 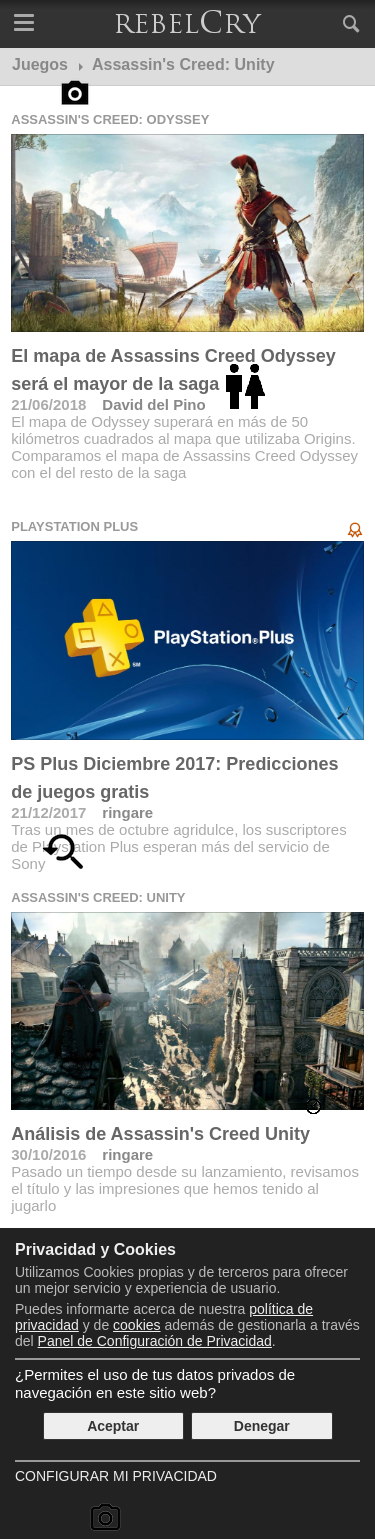 What do you see at coordinates (355, 530) in the screenshot?
I see `view achievements or awards` at bounding box center [355, 530].